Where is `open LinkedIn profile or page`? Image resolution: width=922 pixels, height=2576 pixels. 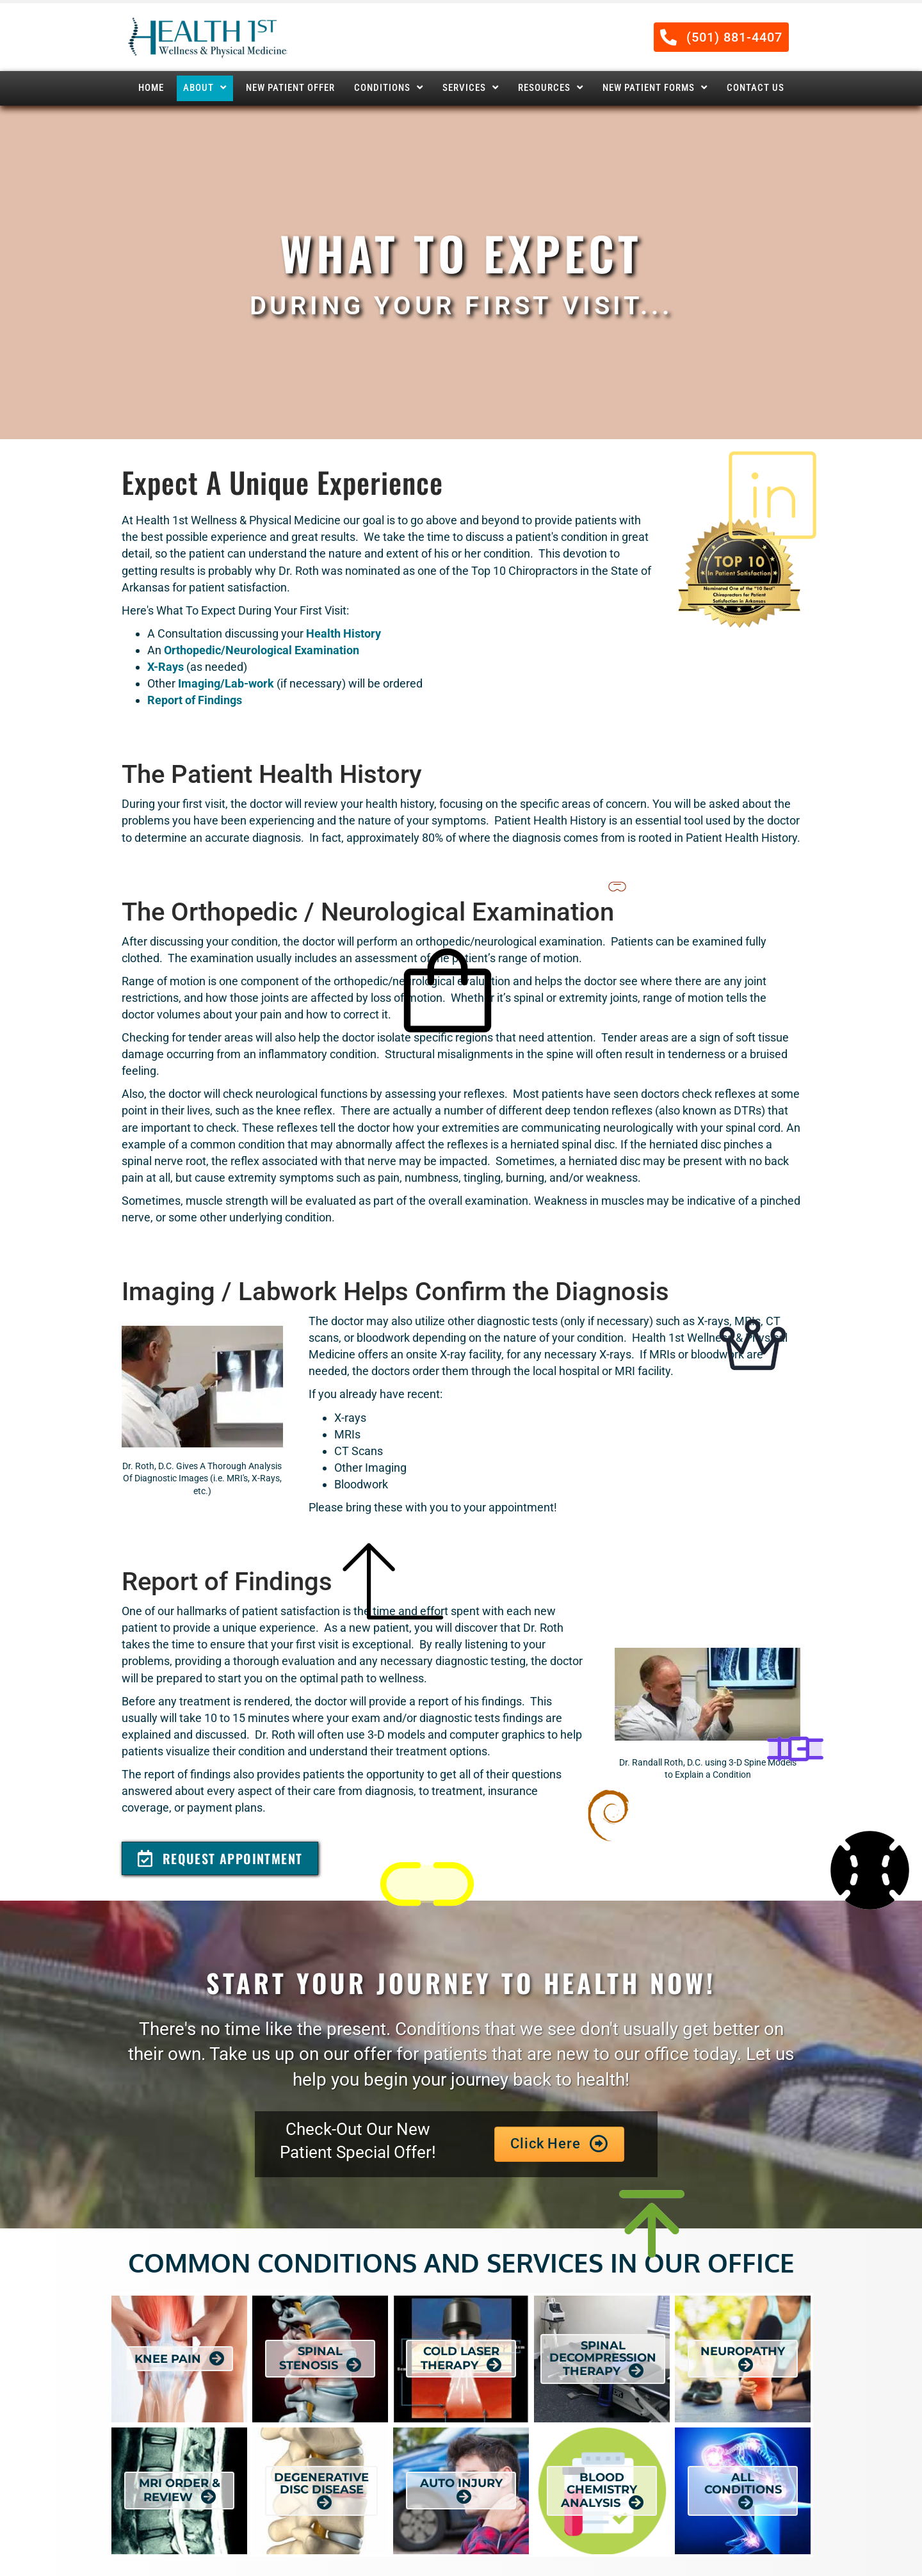 open LinkedIn profile or page is located at coordinates (772, 495).